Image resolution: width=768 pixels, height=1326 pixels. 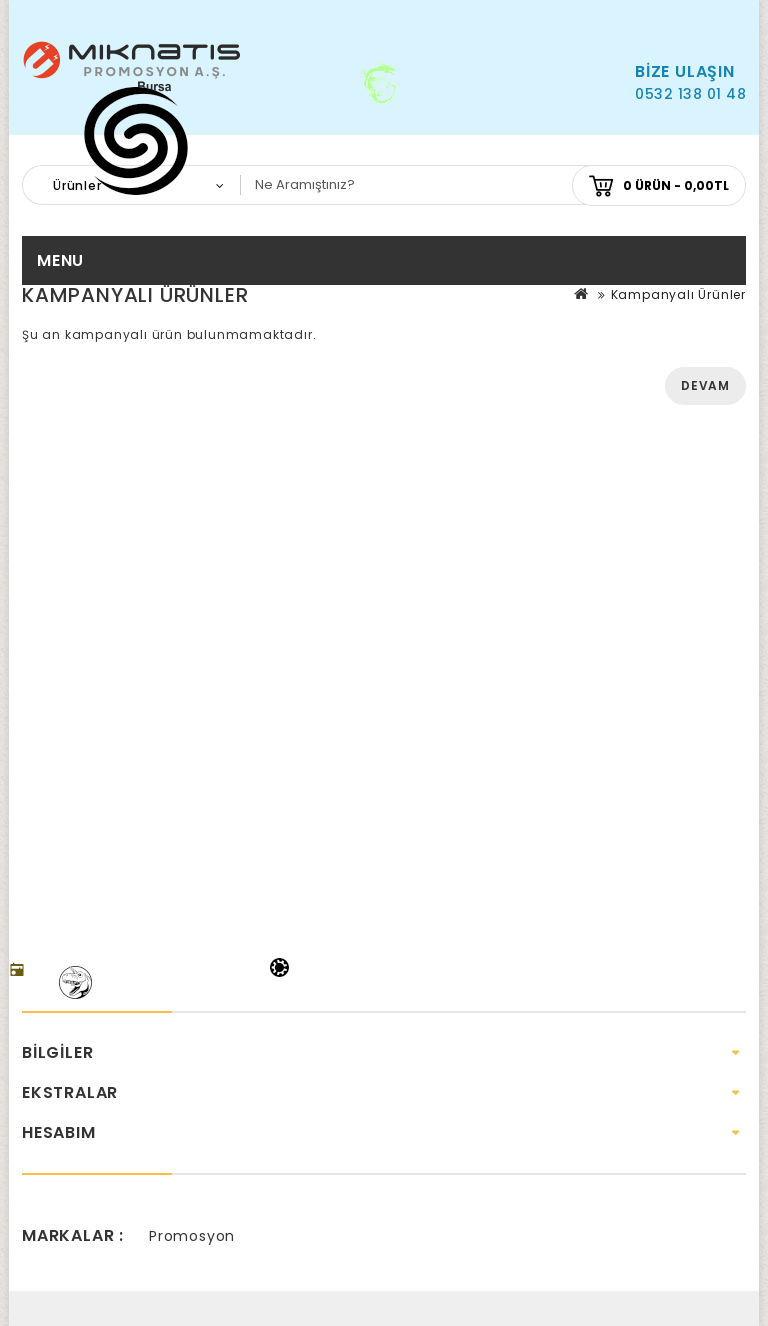 What do you see at coordinates (75, 982) in the screenshot?
I see `libuv library logo` at bounding box center [75, 982].